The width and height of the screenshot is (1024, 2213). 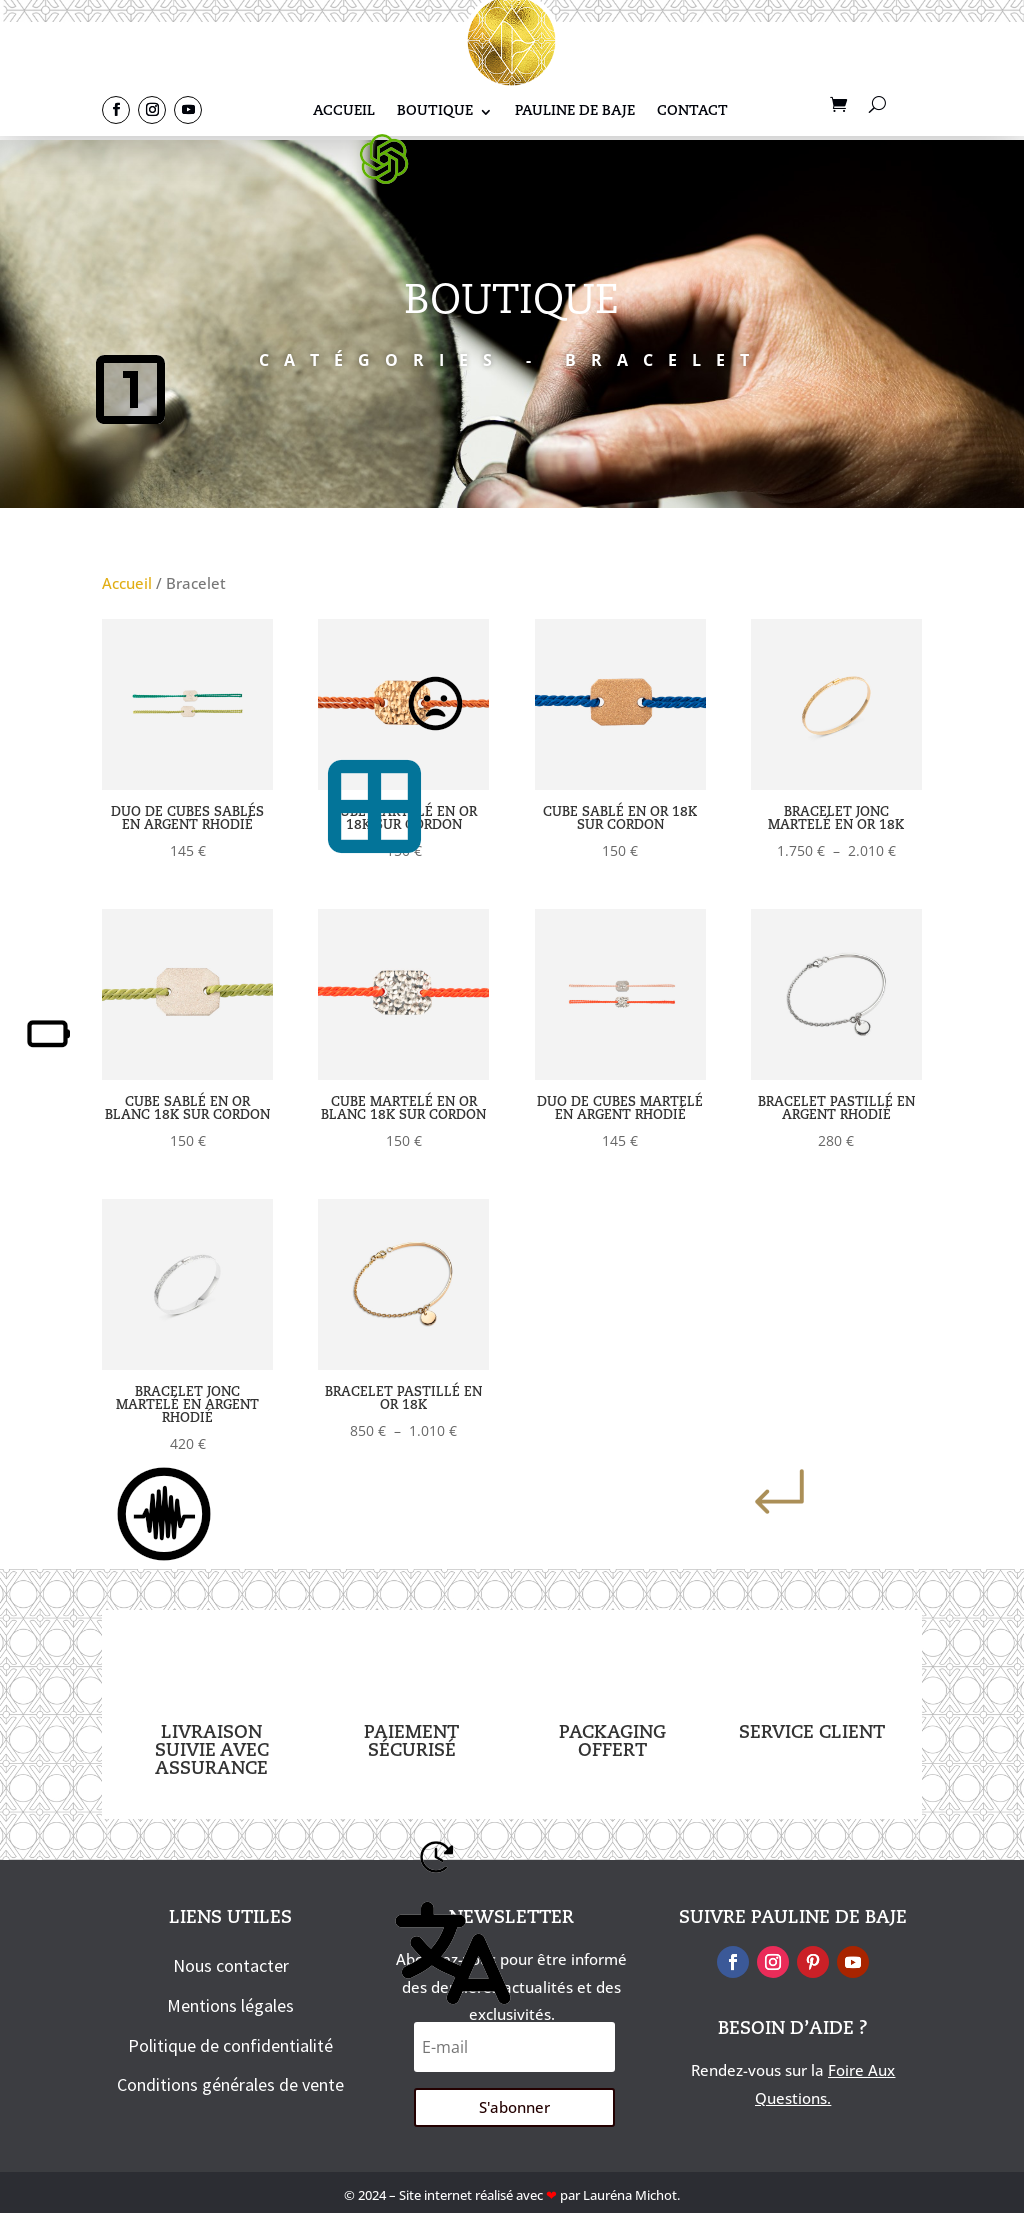 I want to click on open OpenAI or ChatGPT app, so click(x=384, y=159).